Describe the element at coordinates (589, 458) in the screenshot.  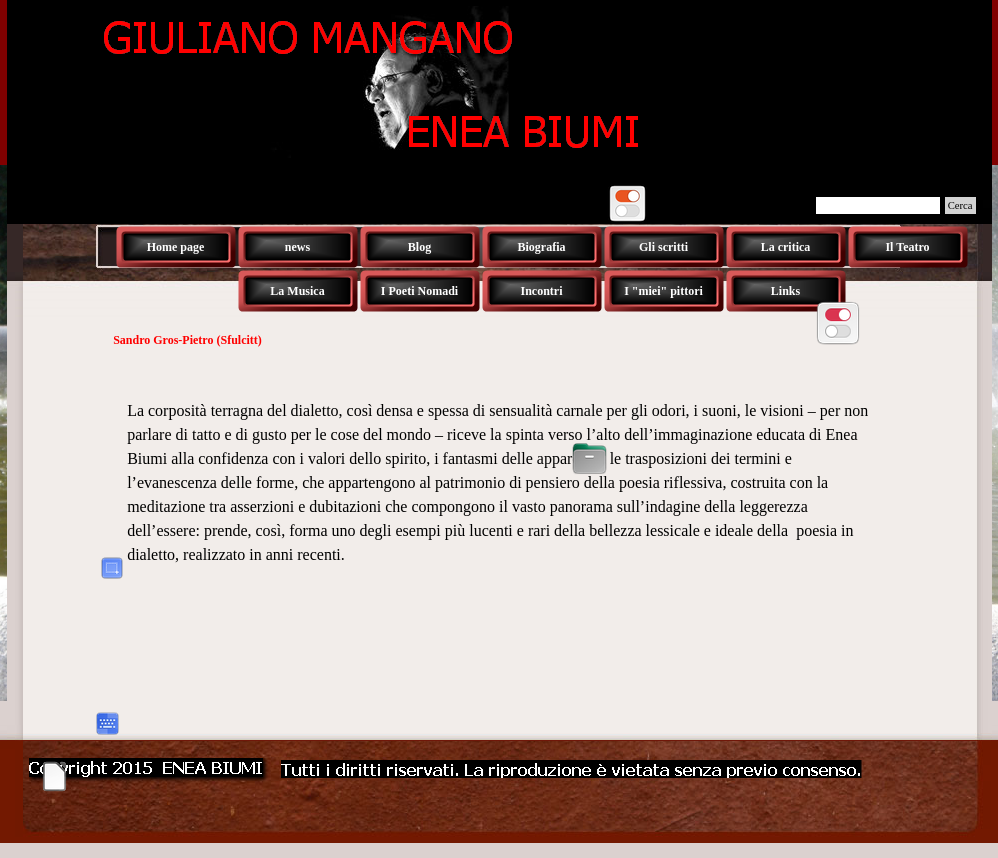
I see `open the file manager application` at that location.